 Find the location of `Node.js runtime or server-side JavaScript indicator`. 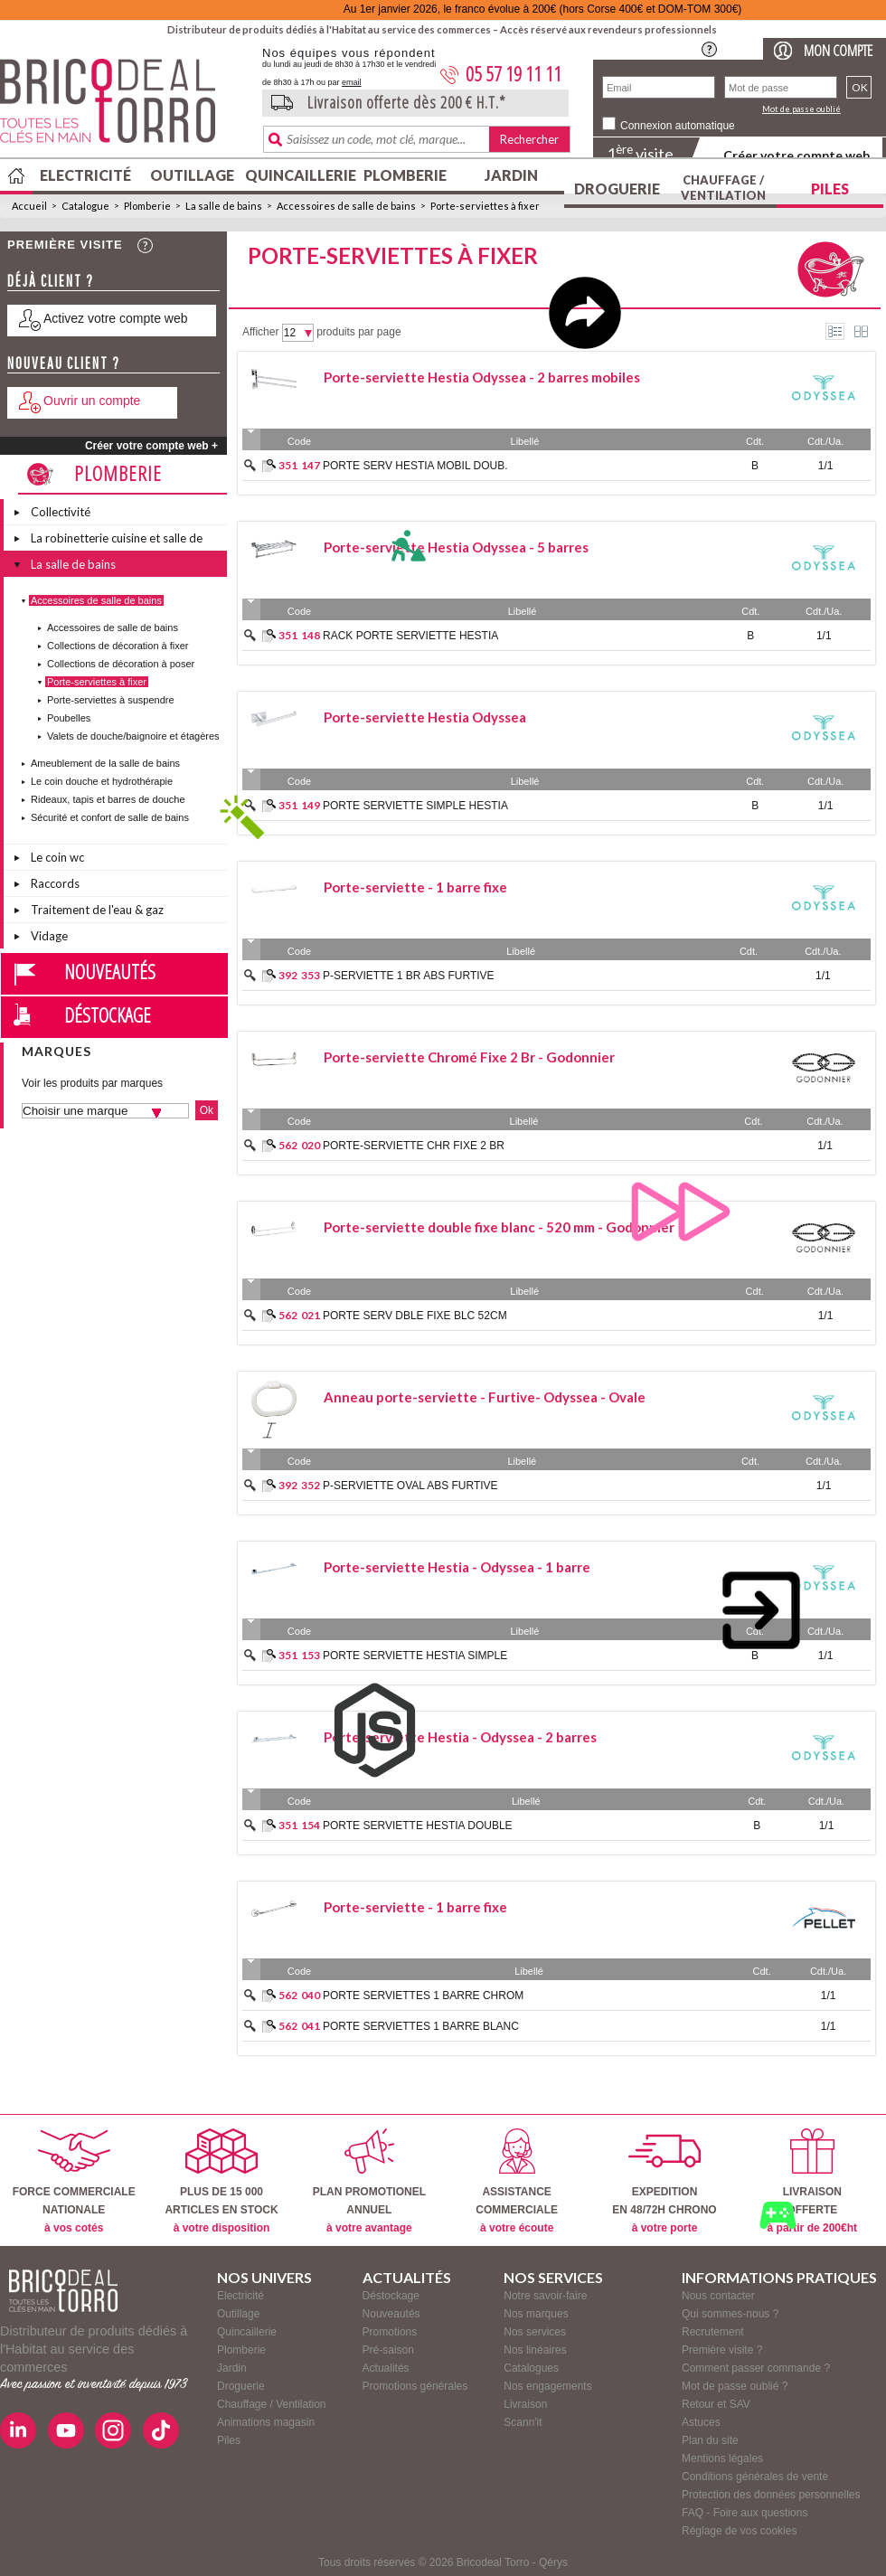

Node.js runtime or server-side JavaScript indicator is located at coordinates (374, 1730).